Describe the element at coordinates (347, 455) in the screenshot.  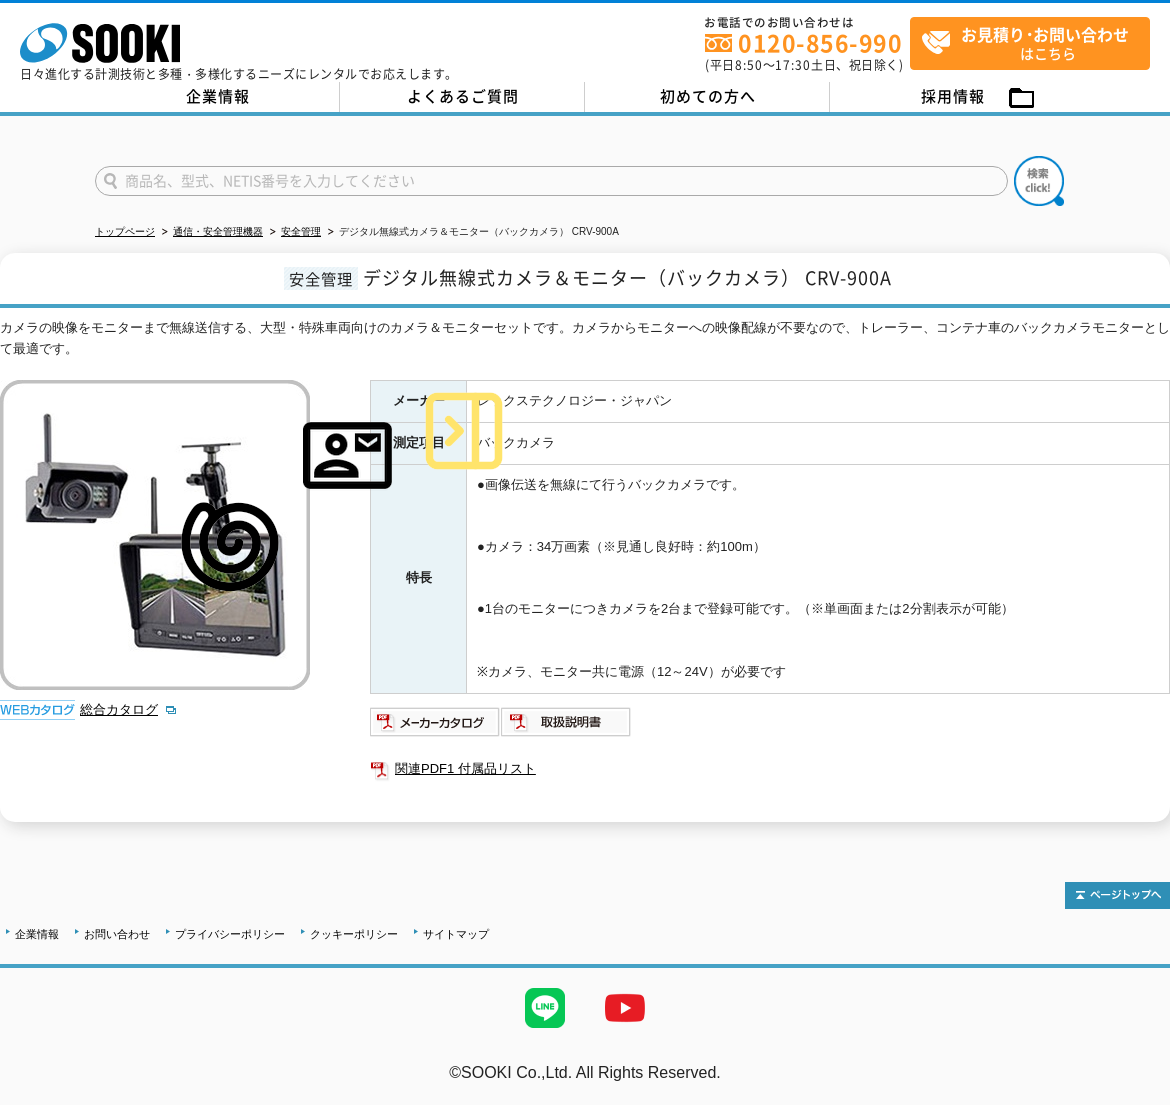
I see `view contact's email information` at that location.